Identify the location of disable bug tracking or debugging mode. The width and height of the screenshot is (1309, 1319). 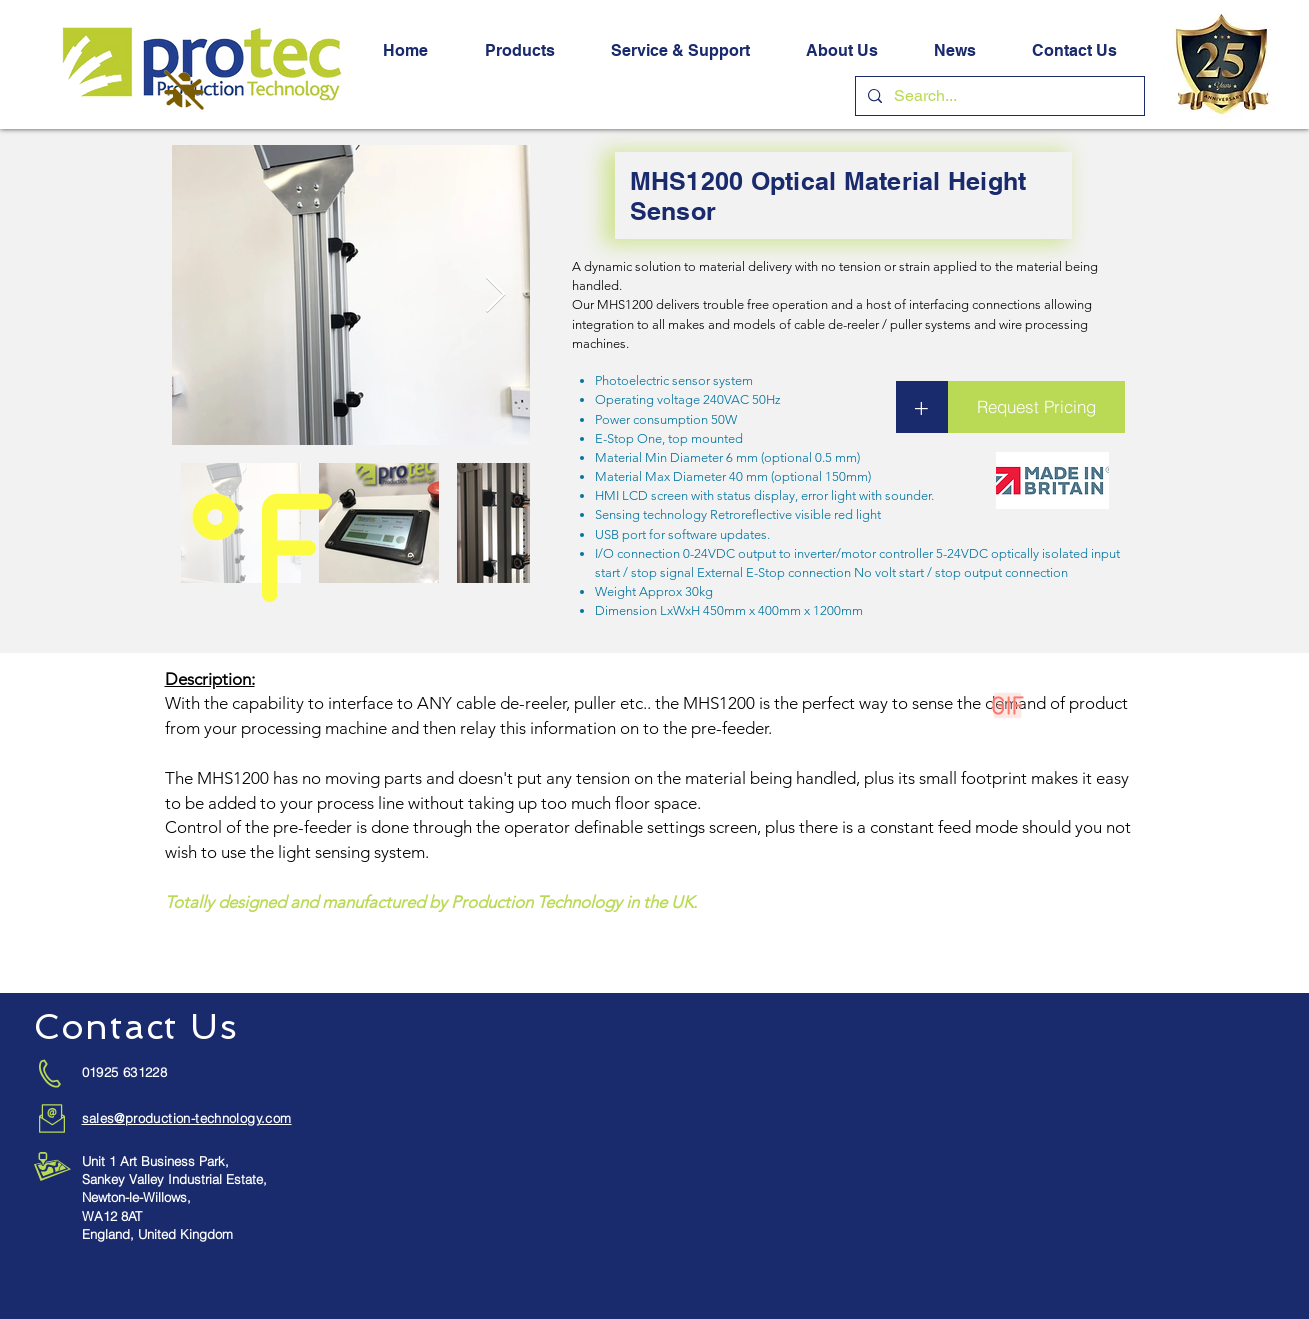
(184, 90).